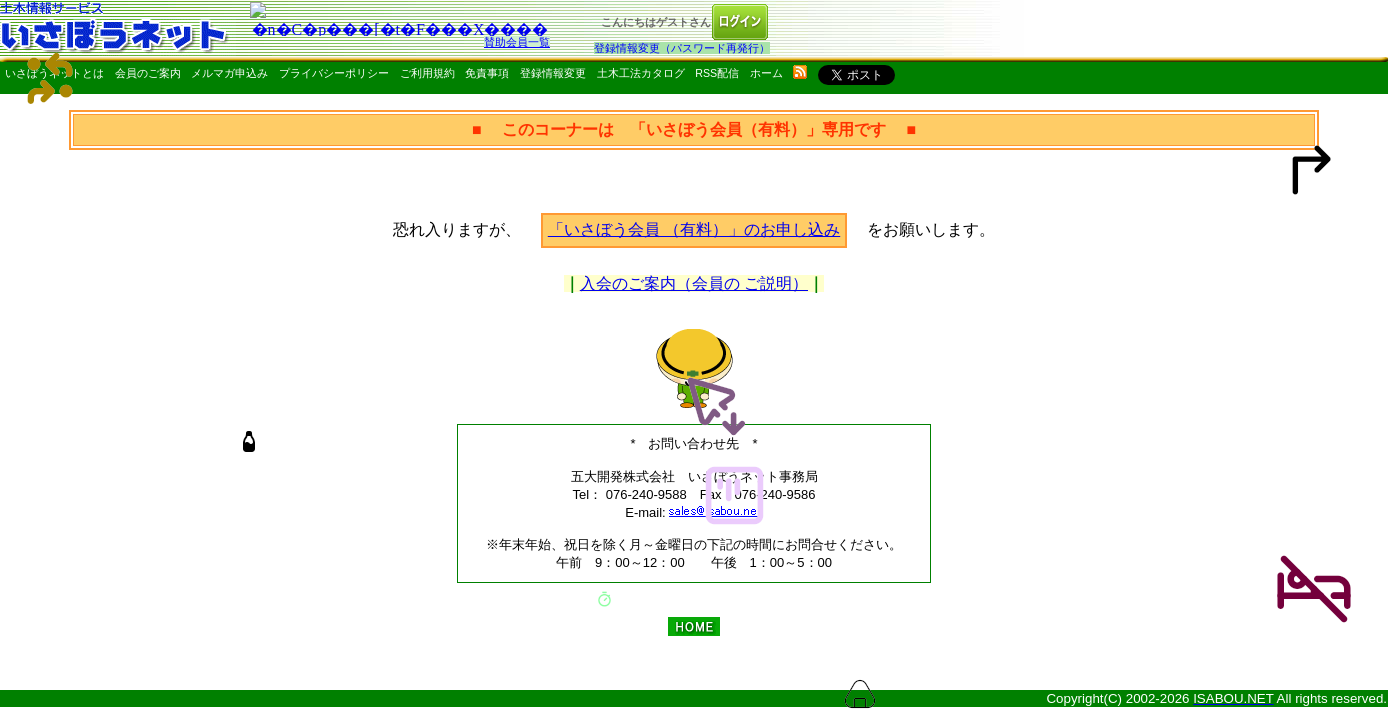 The width and height of the screenshot is (1388, 720). Describe the element at coordinates (604, 599) in the screenshot. I see `start or stop a timer` at that location.